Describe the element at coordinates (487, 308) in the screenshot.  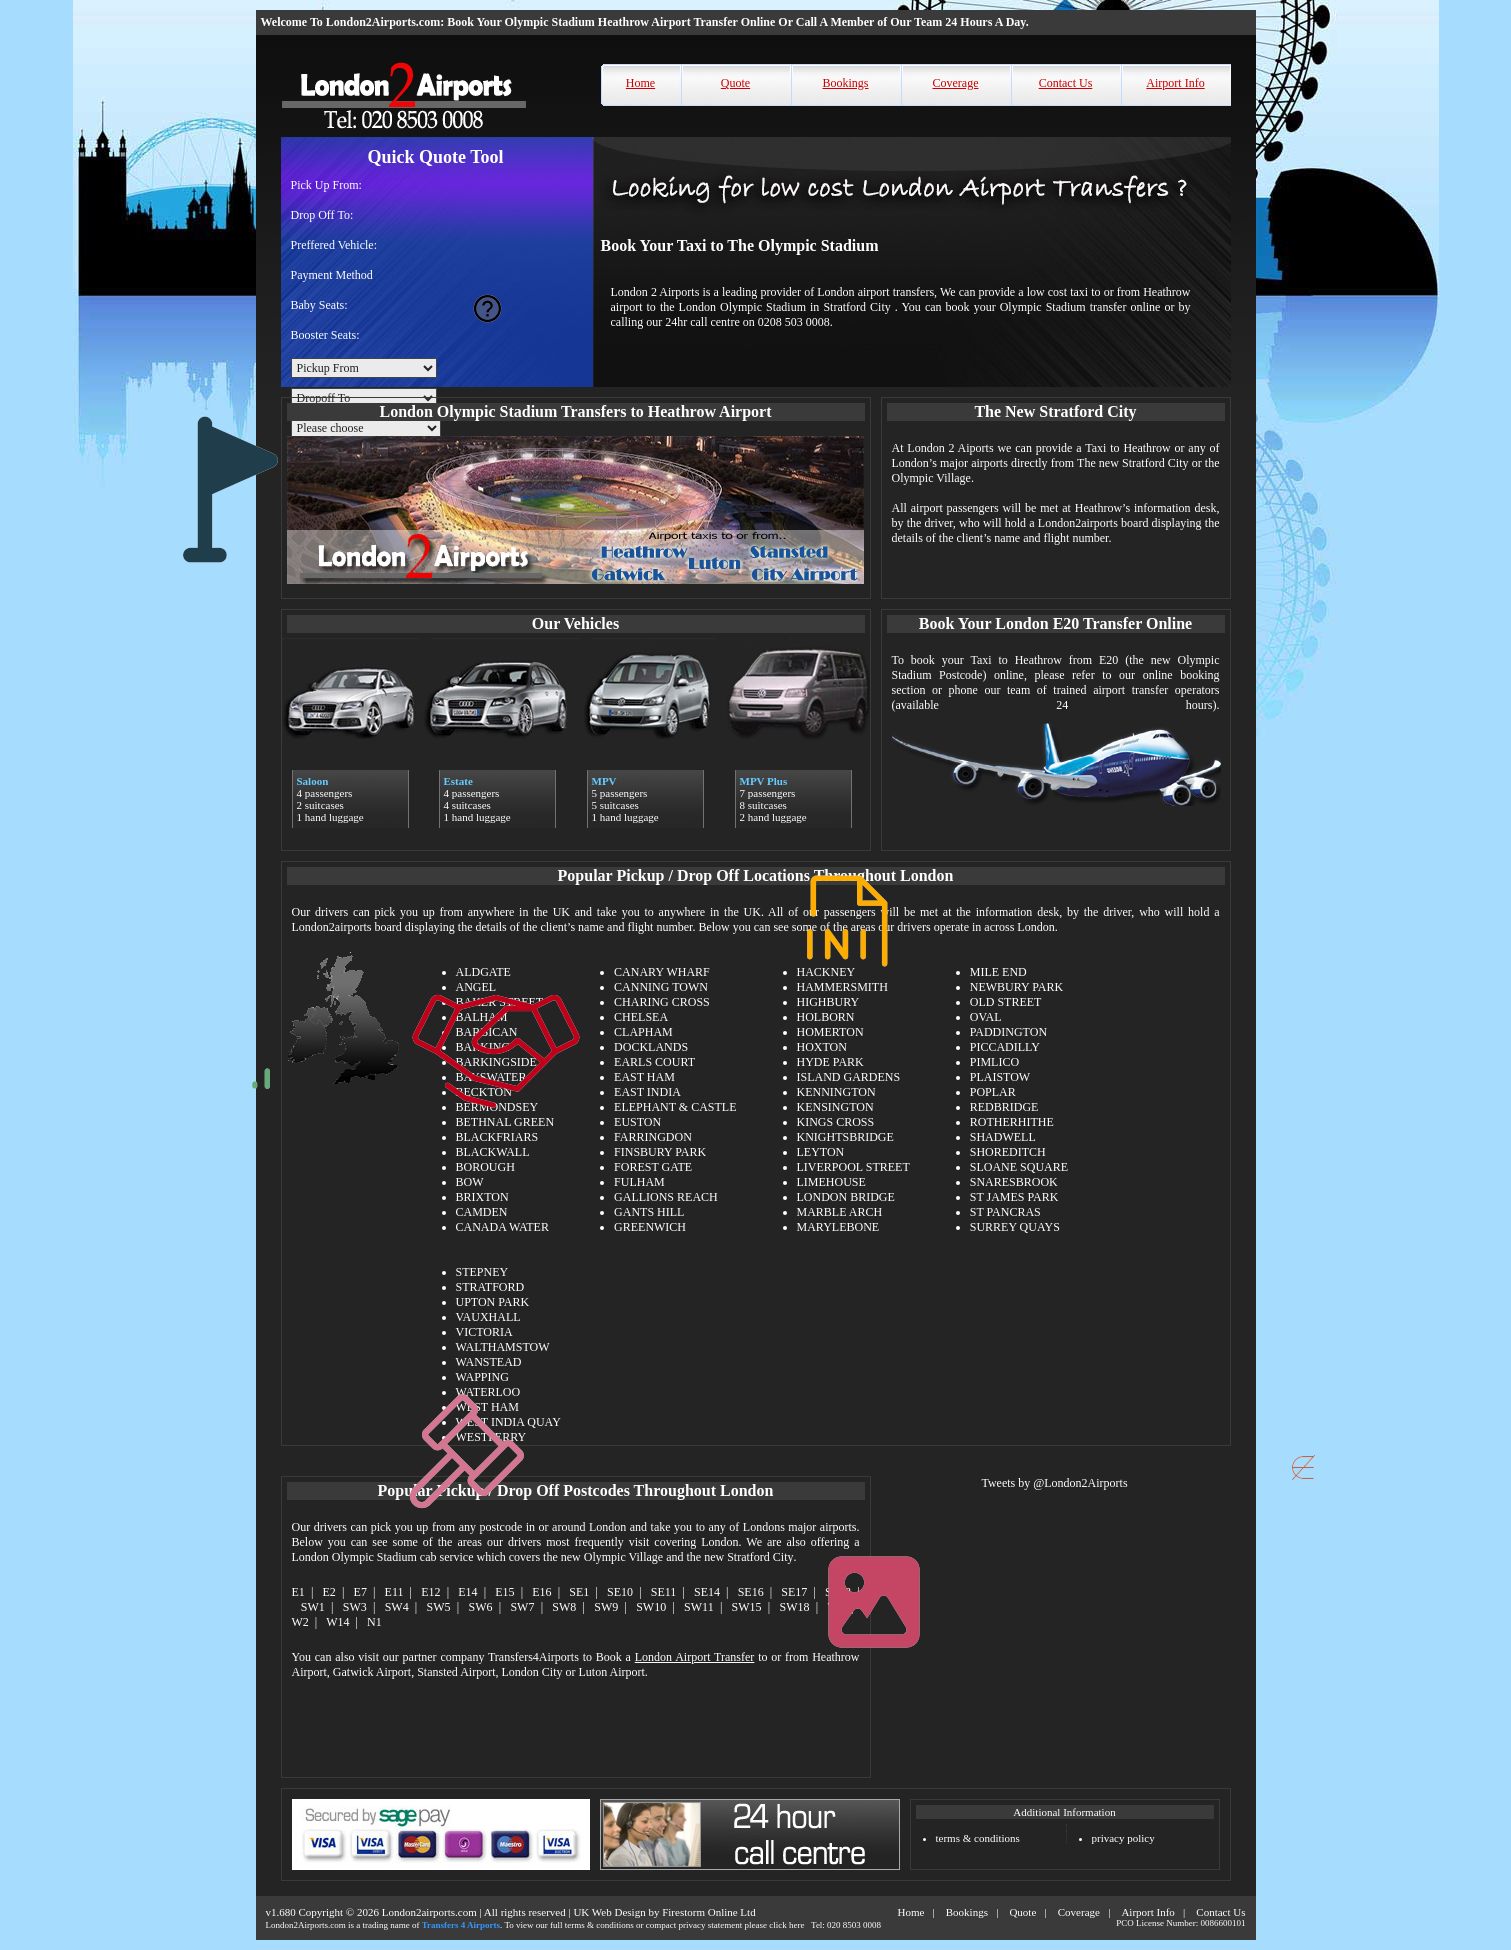
I see `access help or support options` at that location.